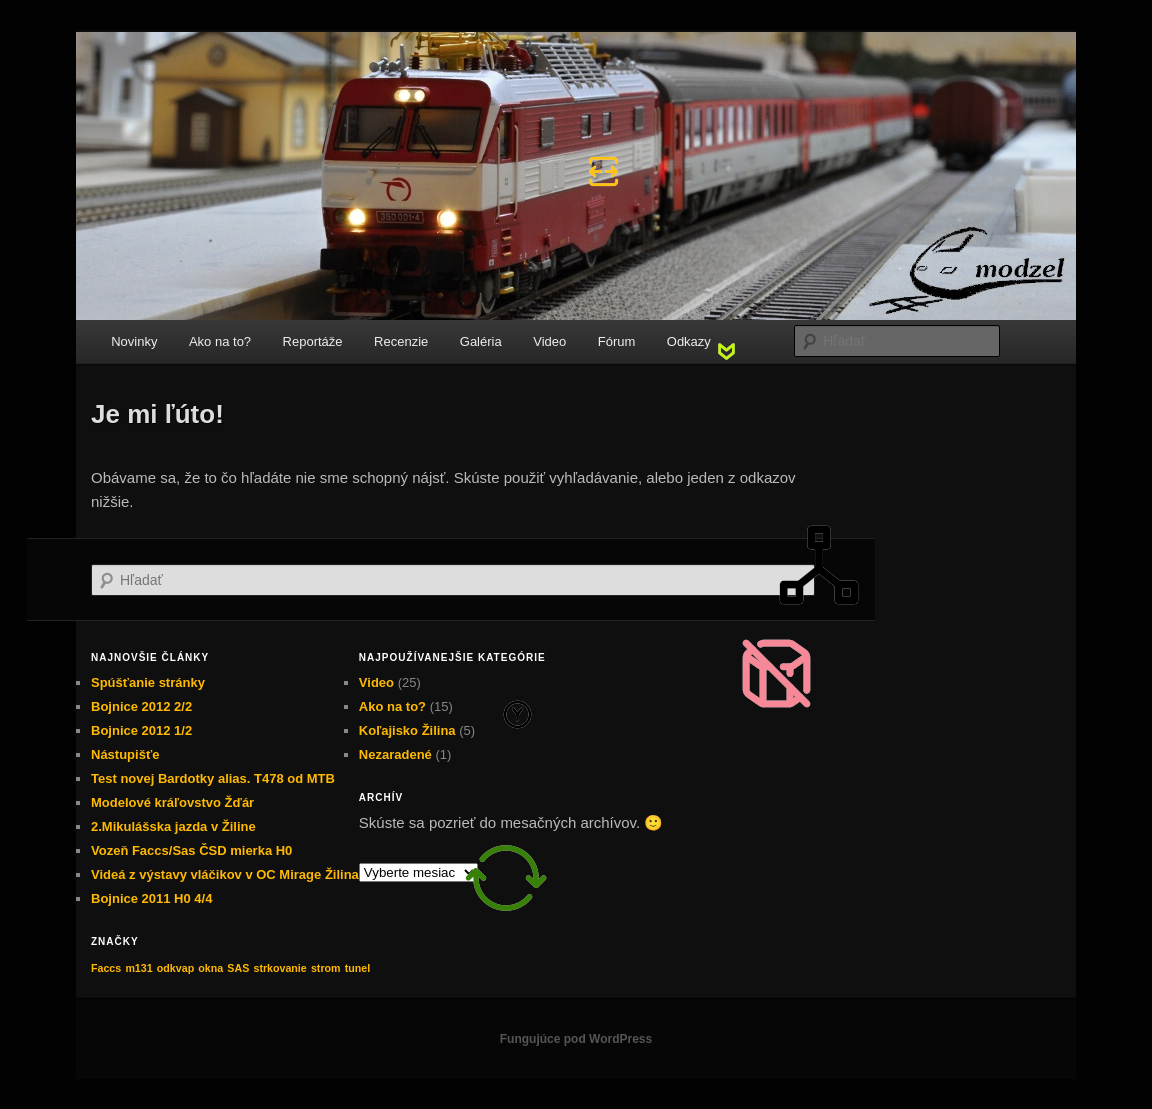  I want to click on xbox controller Y button indicator, so click(517, 714).